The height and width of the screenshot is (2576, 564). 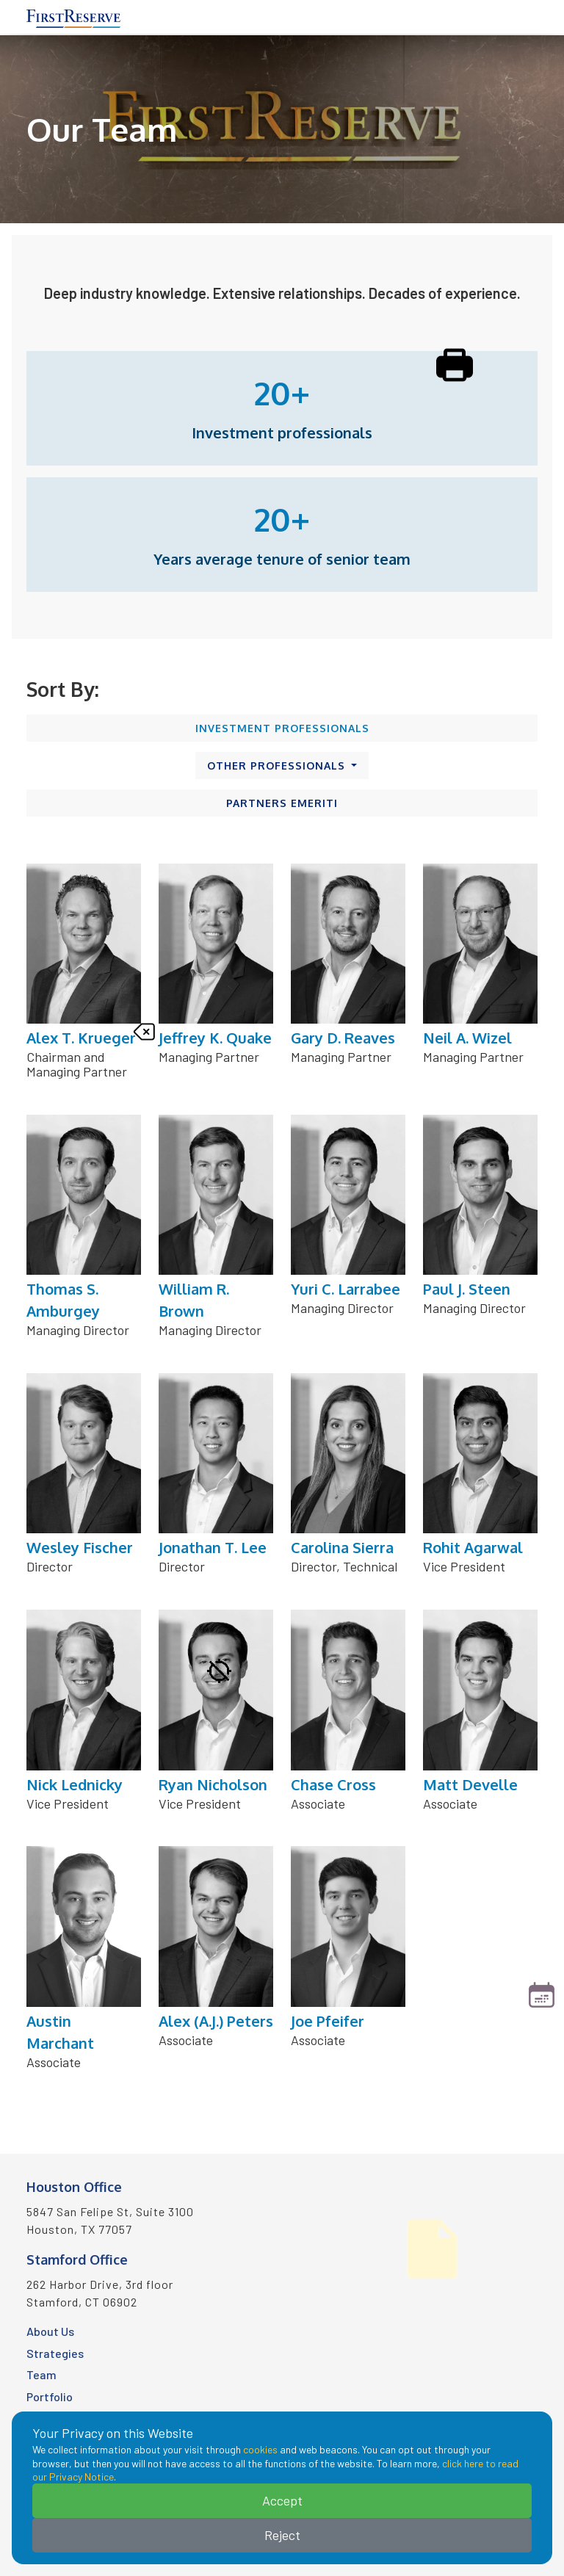 I want to click on print the current document, so click(x=455, y=365).